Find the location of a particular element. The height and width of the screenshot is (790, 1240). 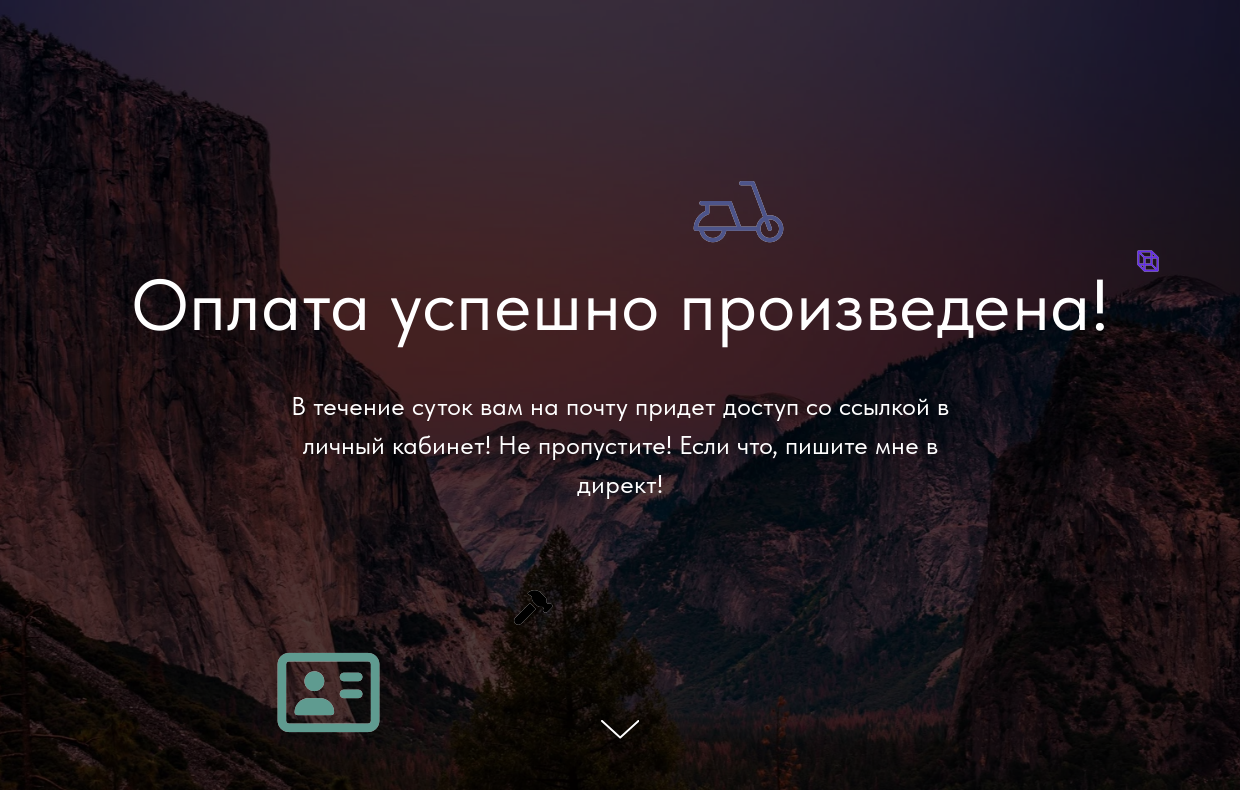

access tools or settings is located at coordinates (533, 608).